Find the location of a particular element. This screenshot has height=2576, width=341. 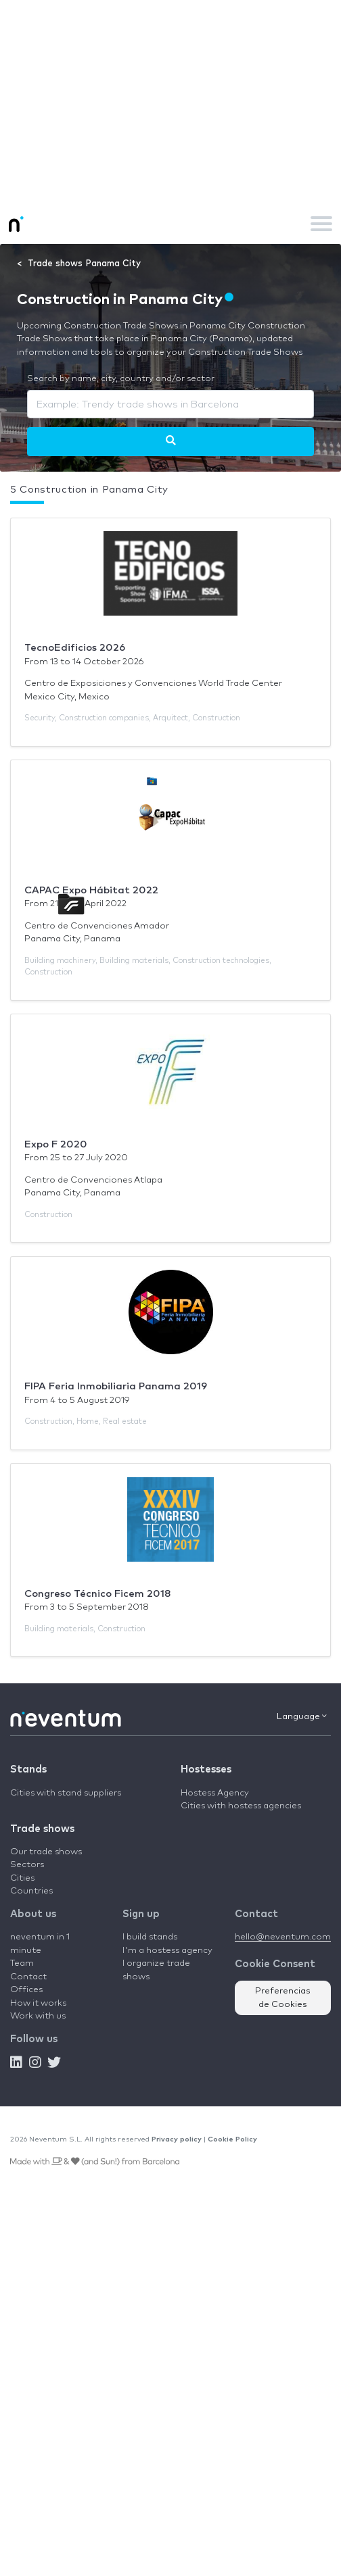

open microsoft store downloads folder is located at coordinates (152, 781).